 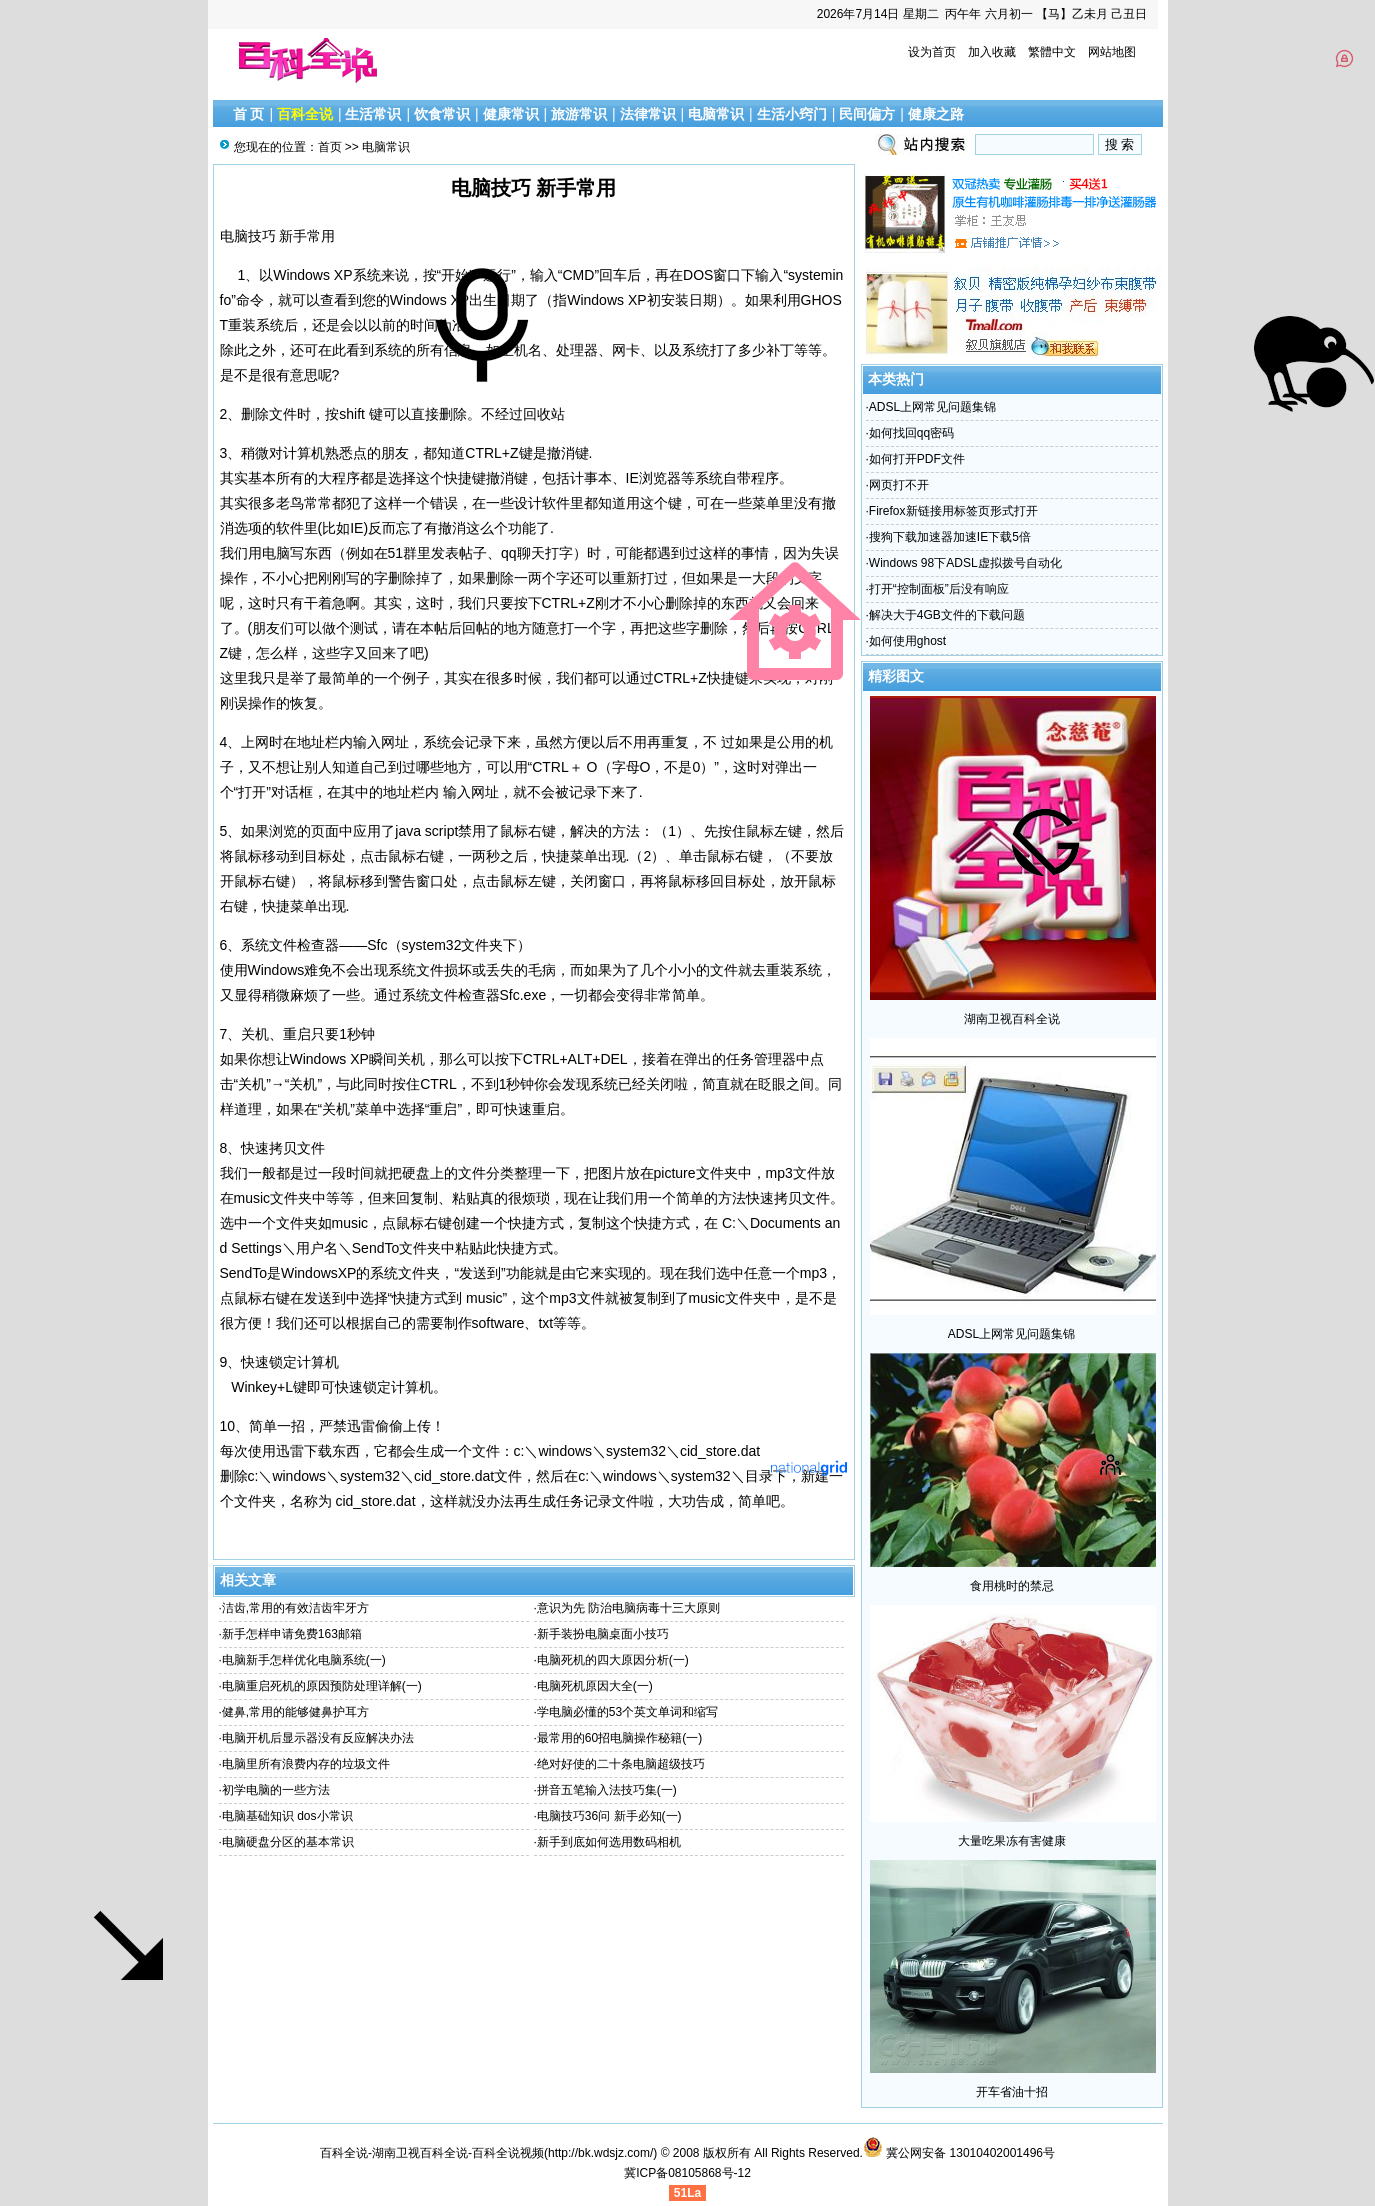 I want to click on view team members, so click(x=1110, y=1464).